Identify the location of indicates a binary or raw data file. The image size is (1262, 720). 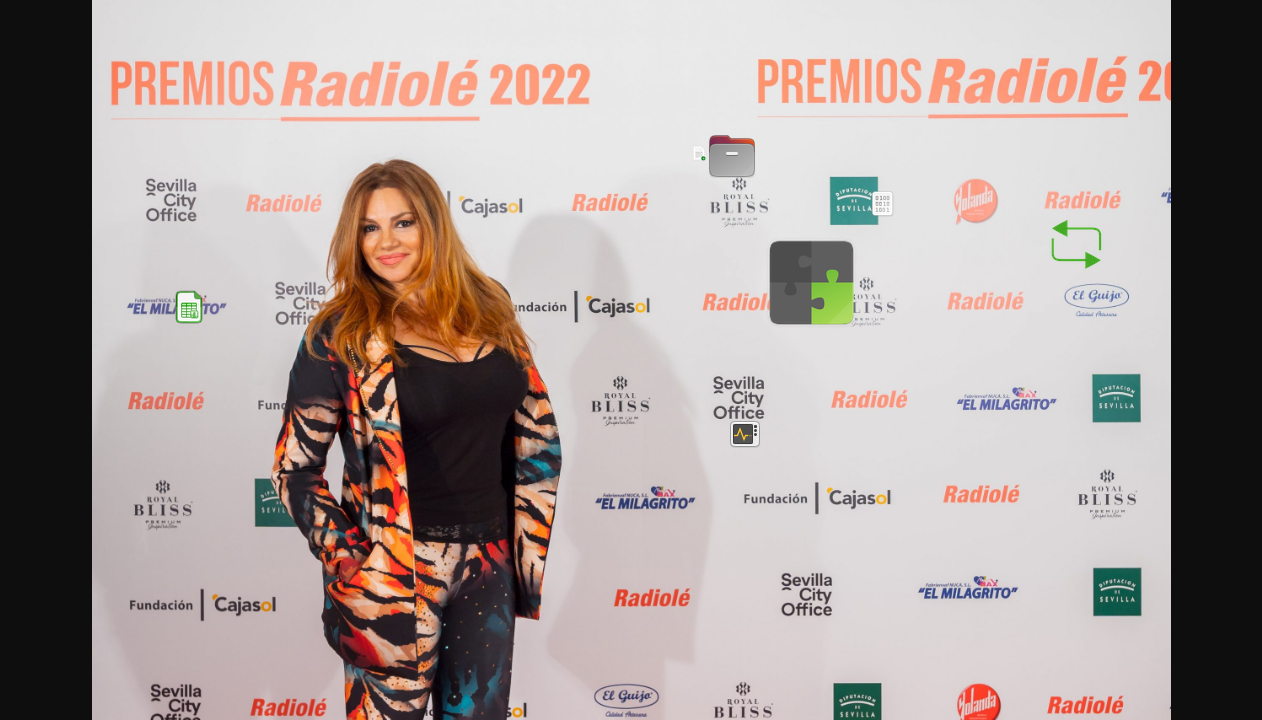
(882, 203).